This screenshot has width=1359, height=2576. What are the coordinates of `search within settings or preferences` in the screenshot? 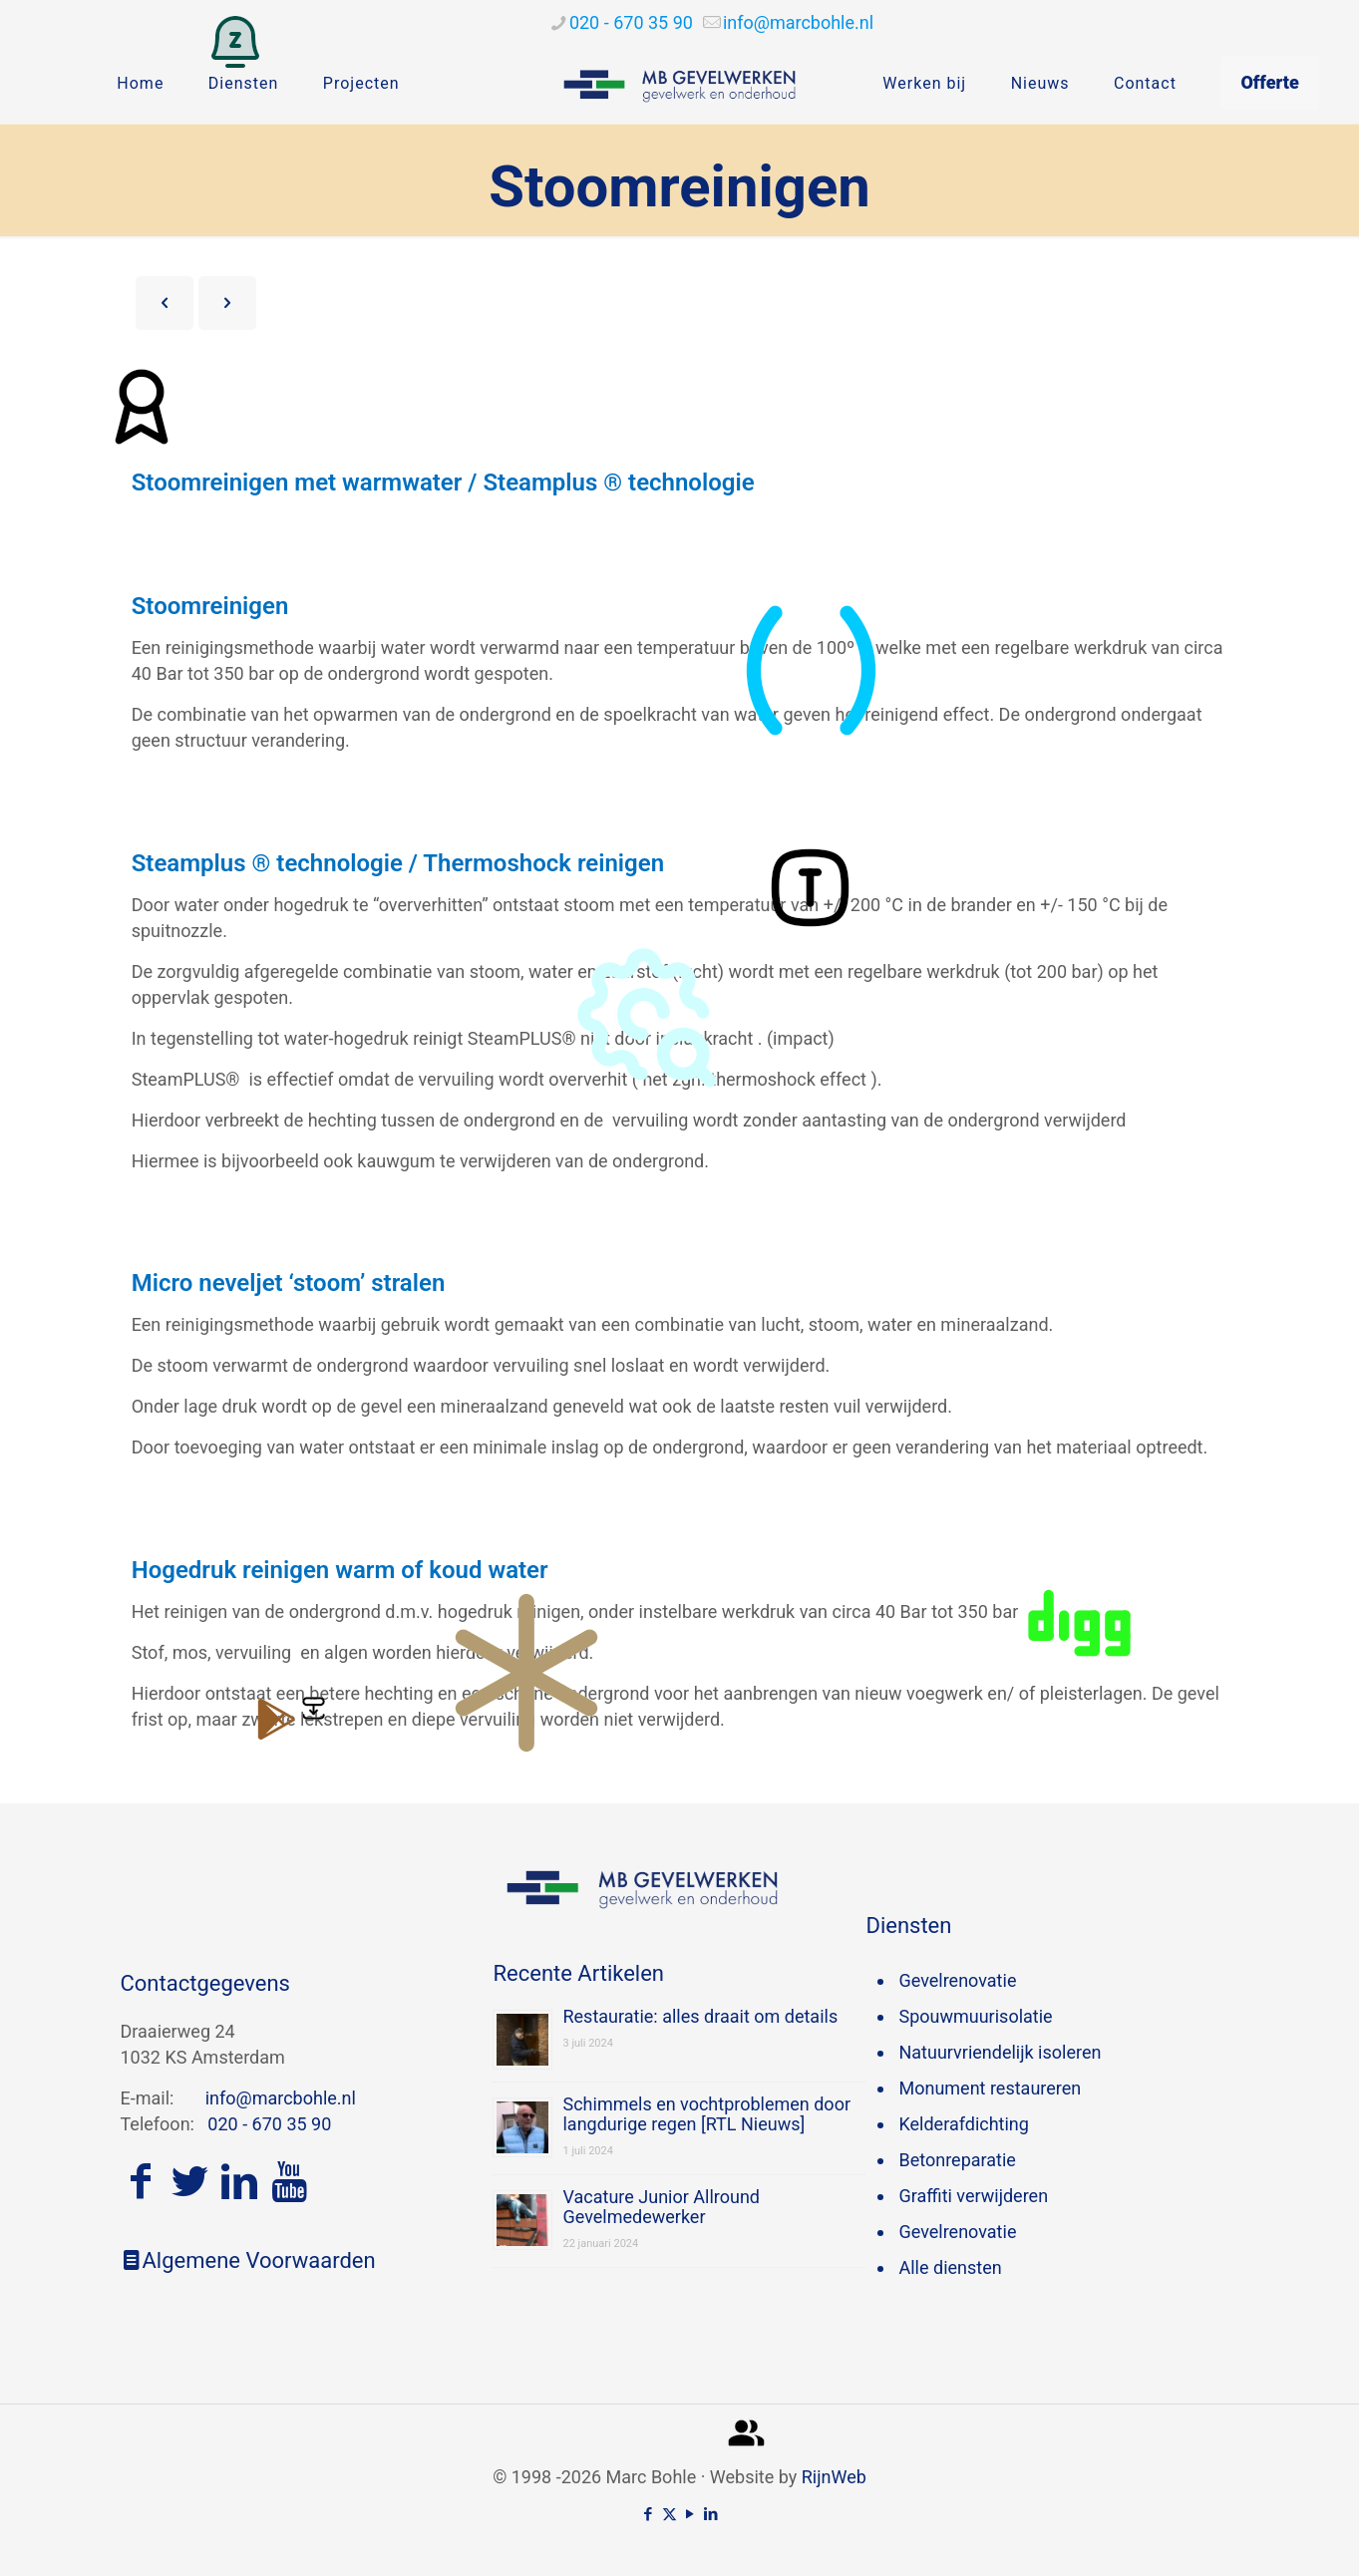 It's located at (643, 1014).